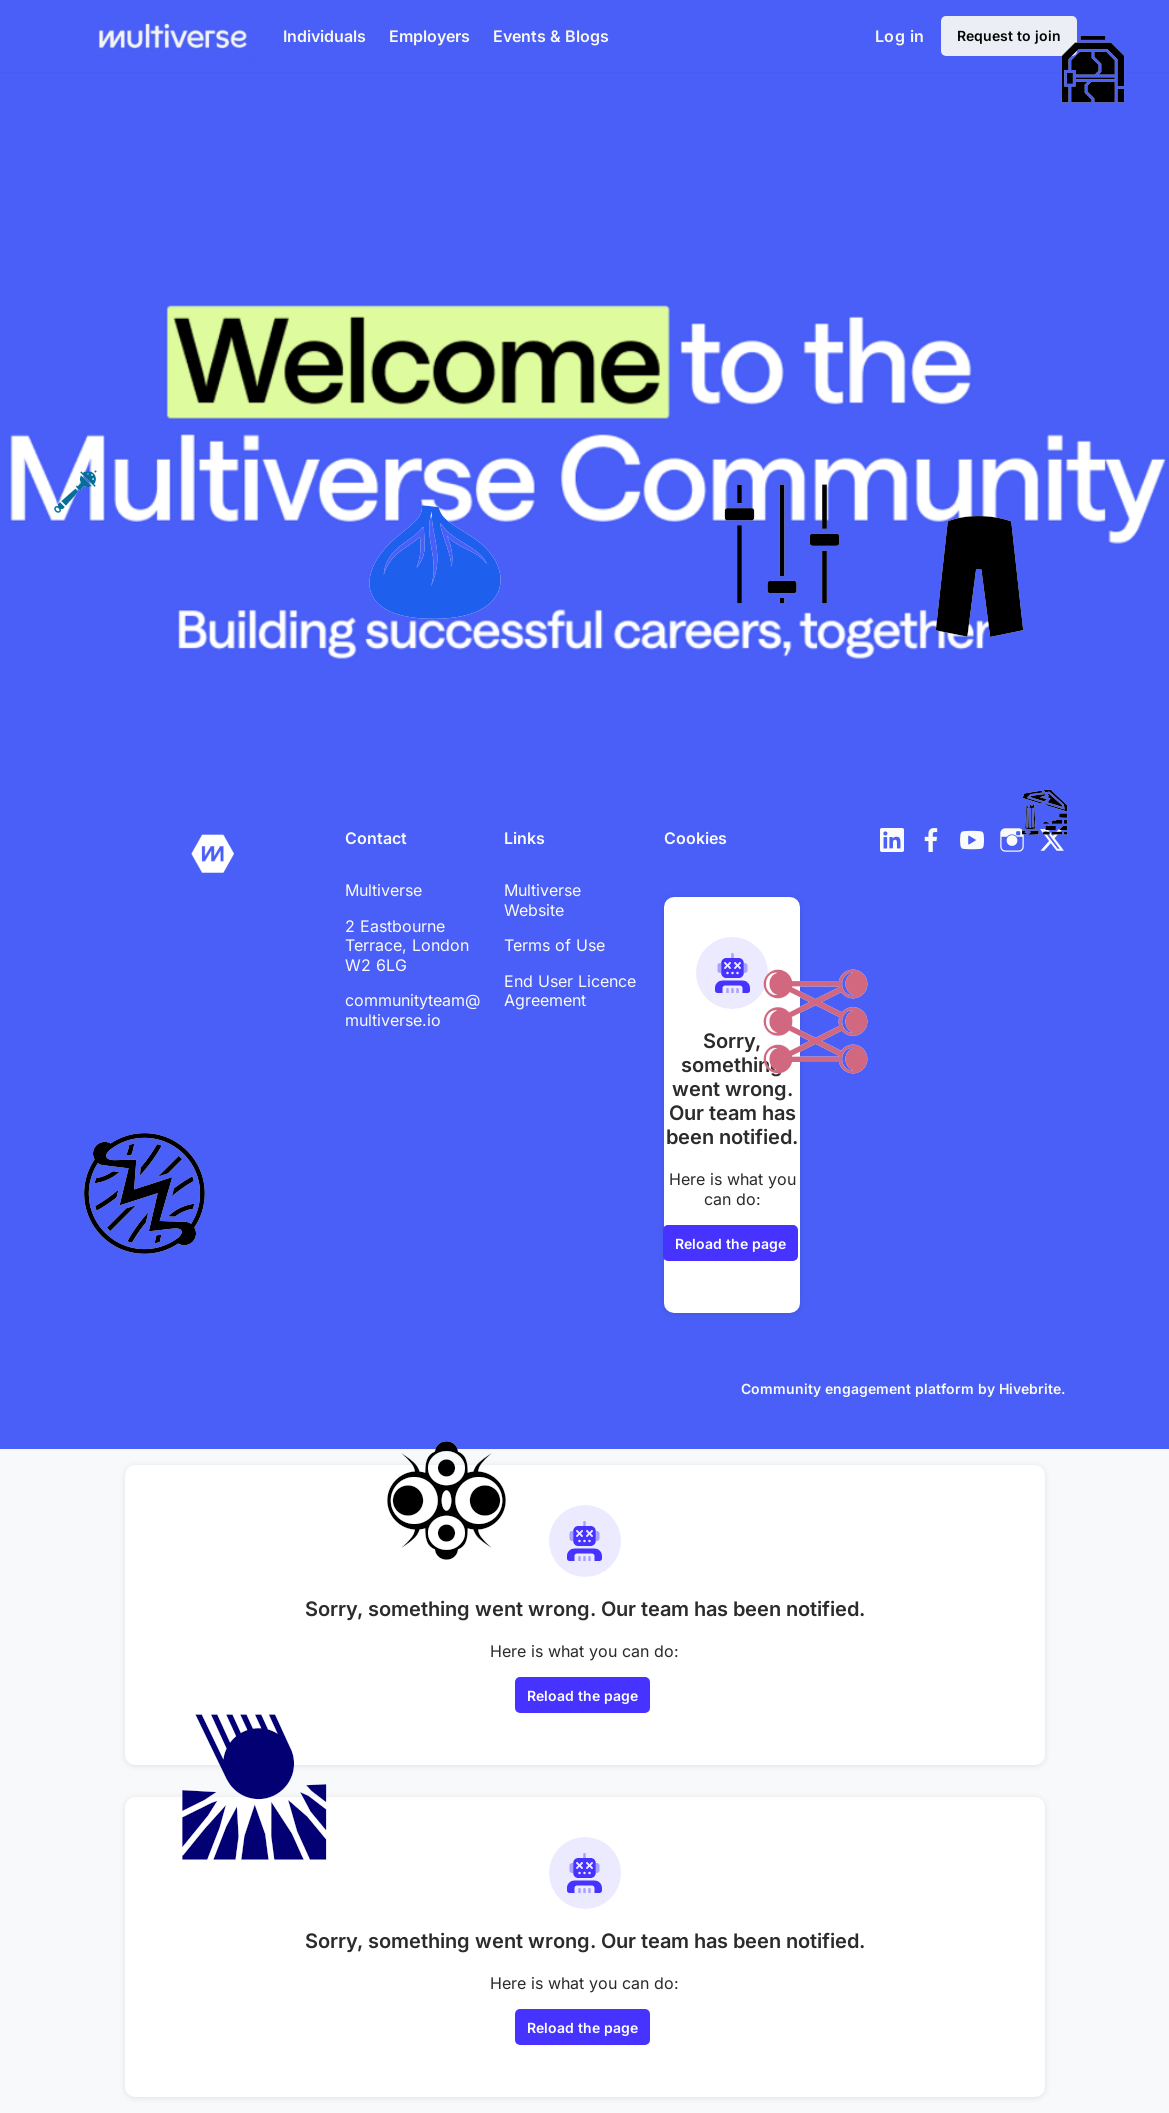  What do you see at coordinates (446, 1500) in the screenshot?
I see `decorative abstract shape or pattern element` at bounding box center [446, 1500].